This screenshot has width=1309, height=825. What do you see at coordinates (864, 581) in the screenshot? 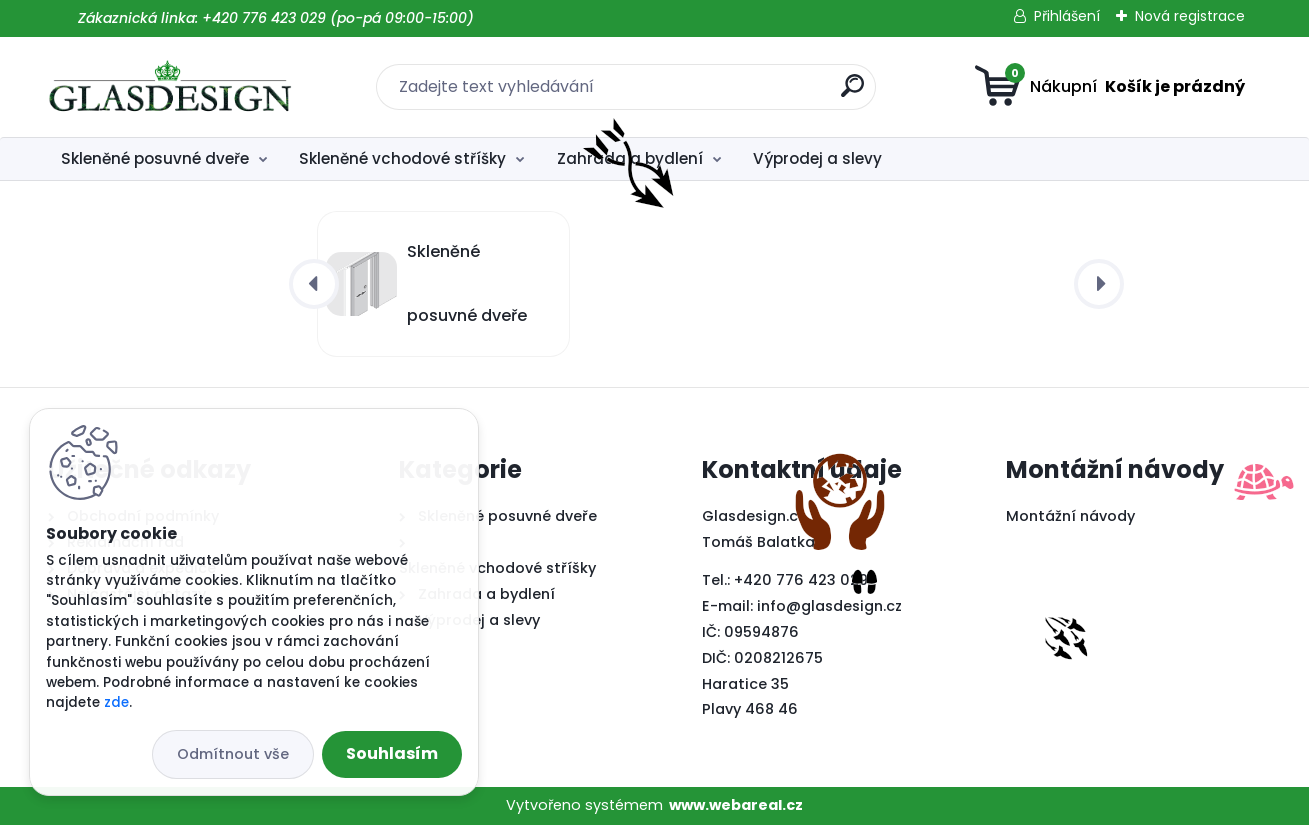
I see `access comfort or relaxation settings` at bounding box center [864, 581].